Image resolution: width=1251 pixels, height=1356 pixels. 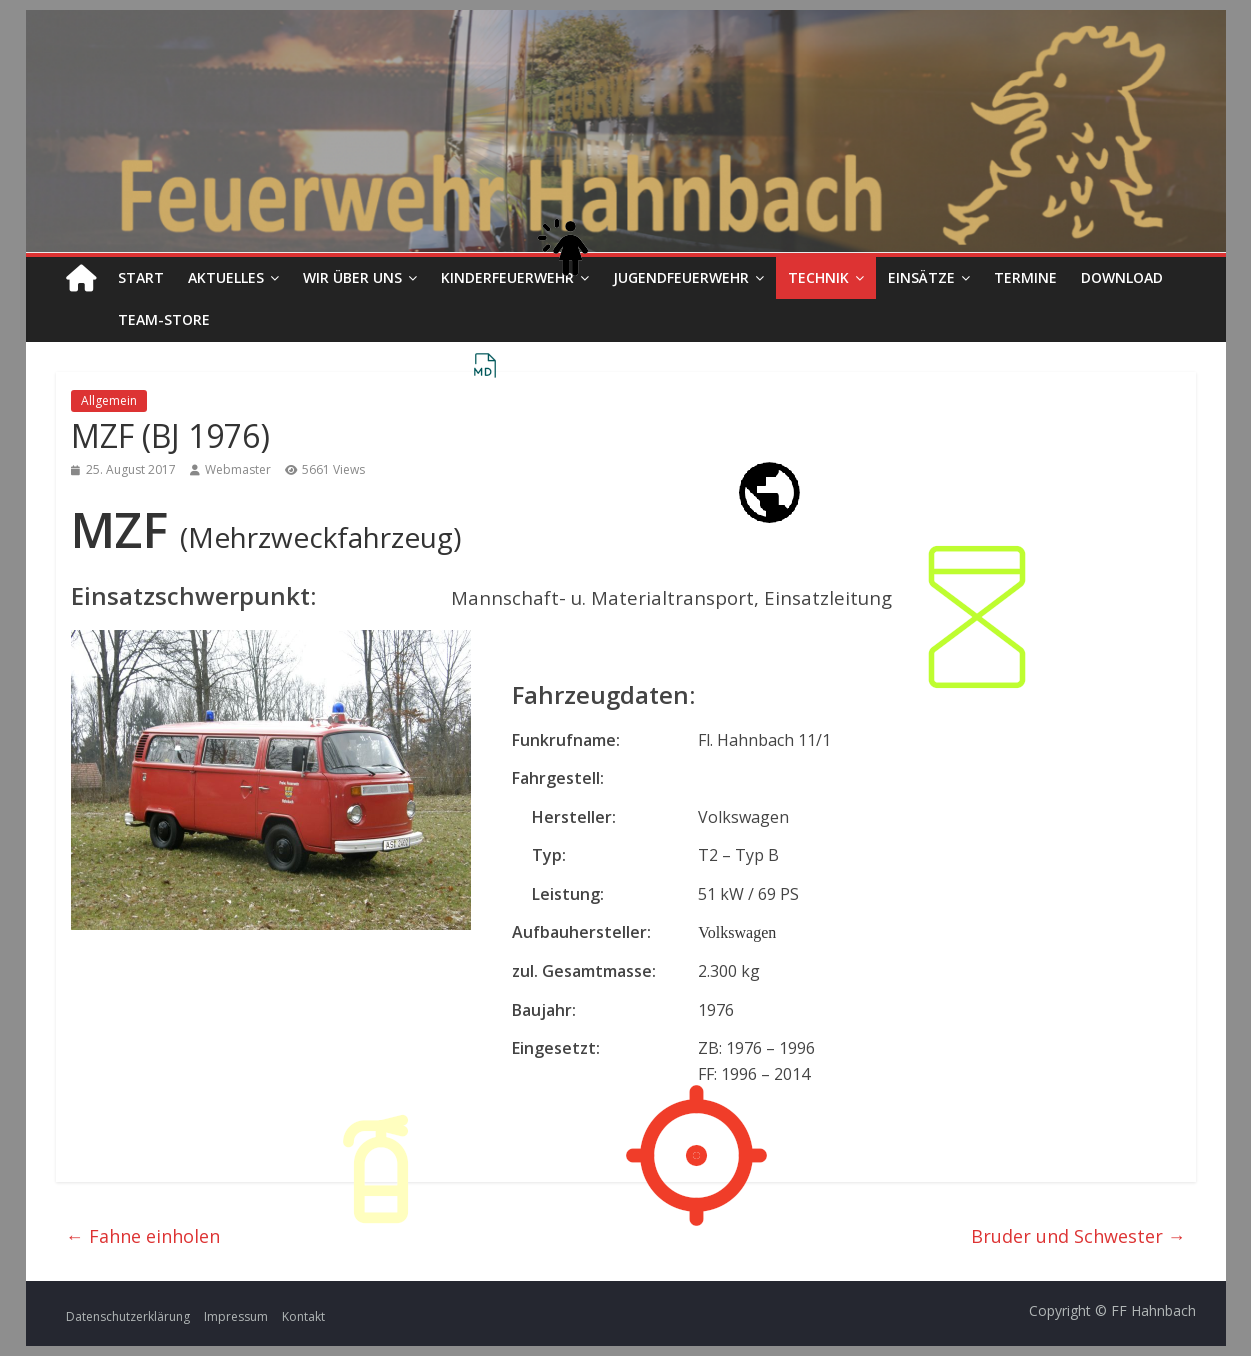 What do you see at coordinates (769, 492) in the screenshot?
I see `access public or global content` at bounding box center [769, 492].